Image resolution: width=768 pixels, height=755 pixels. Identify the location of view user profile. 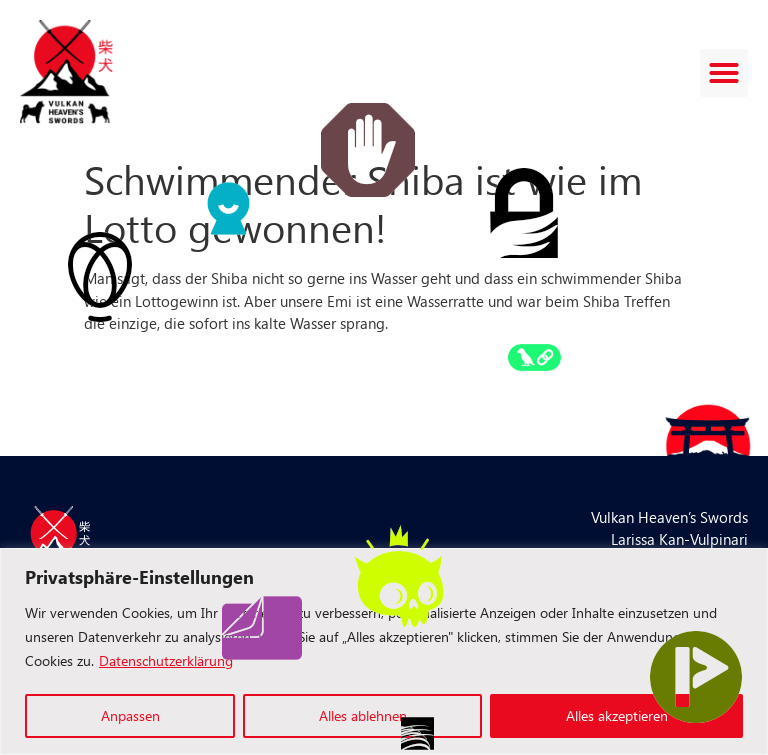
(228, 208).